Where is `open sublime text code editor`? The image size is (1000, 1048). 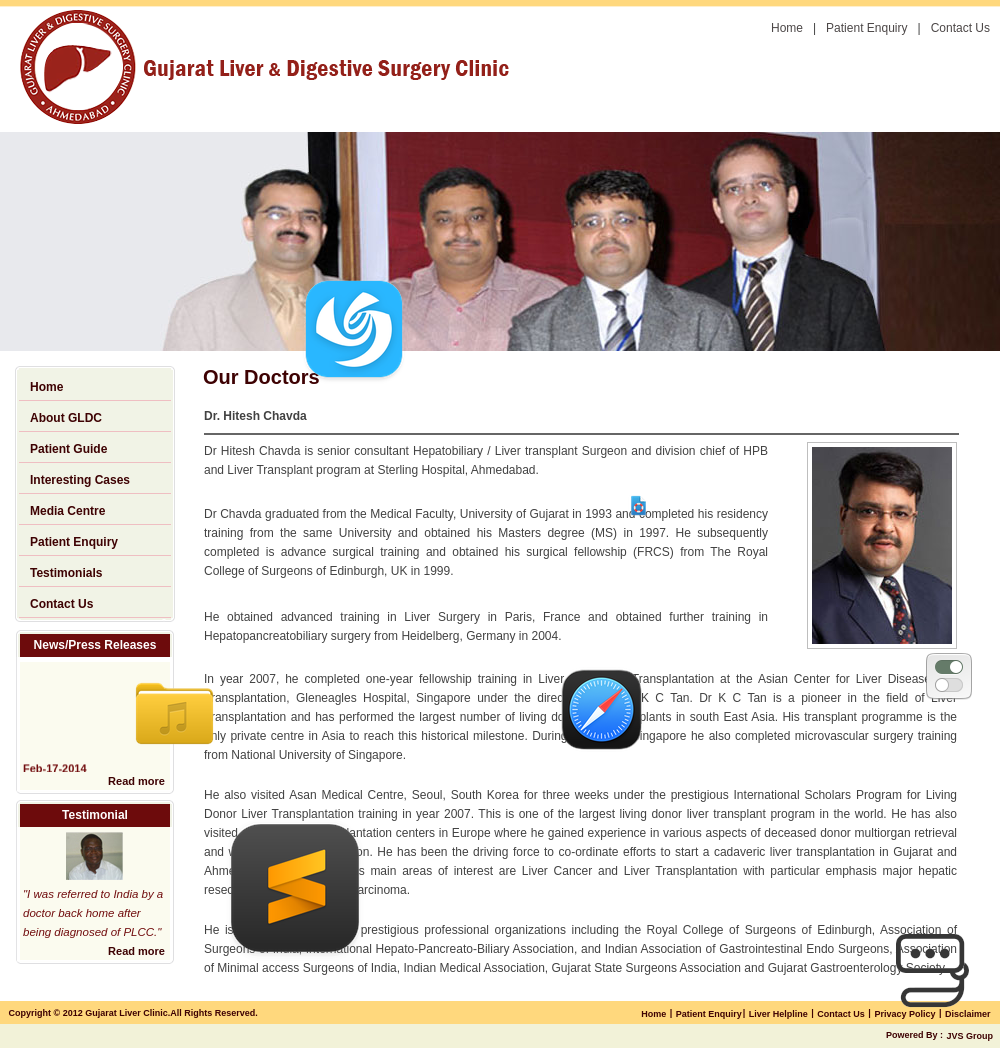 open sublime text code editor is located at coordinates (295, 888).